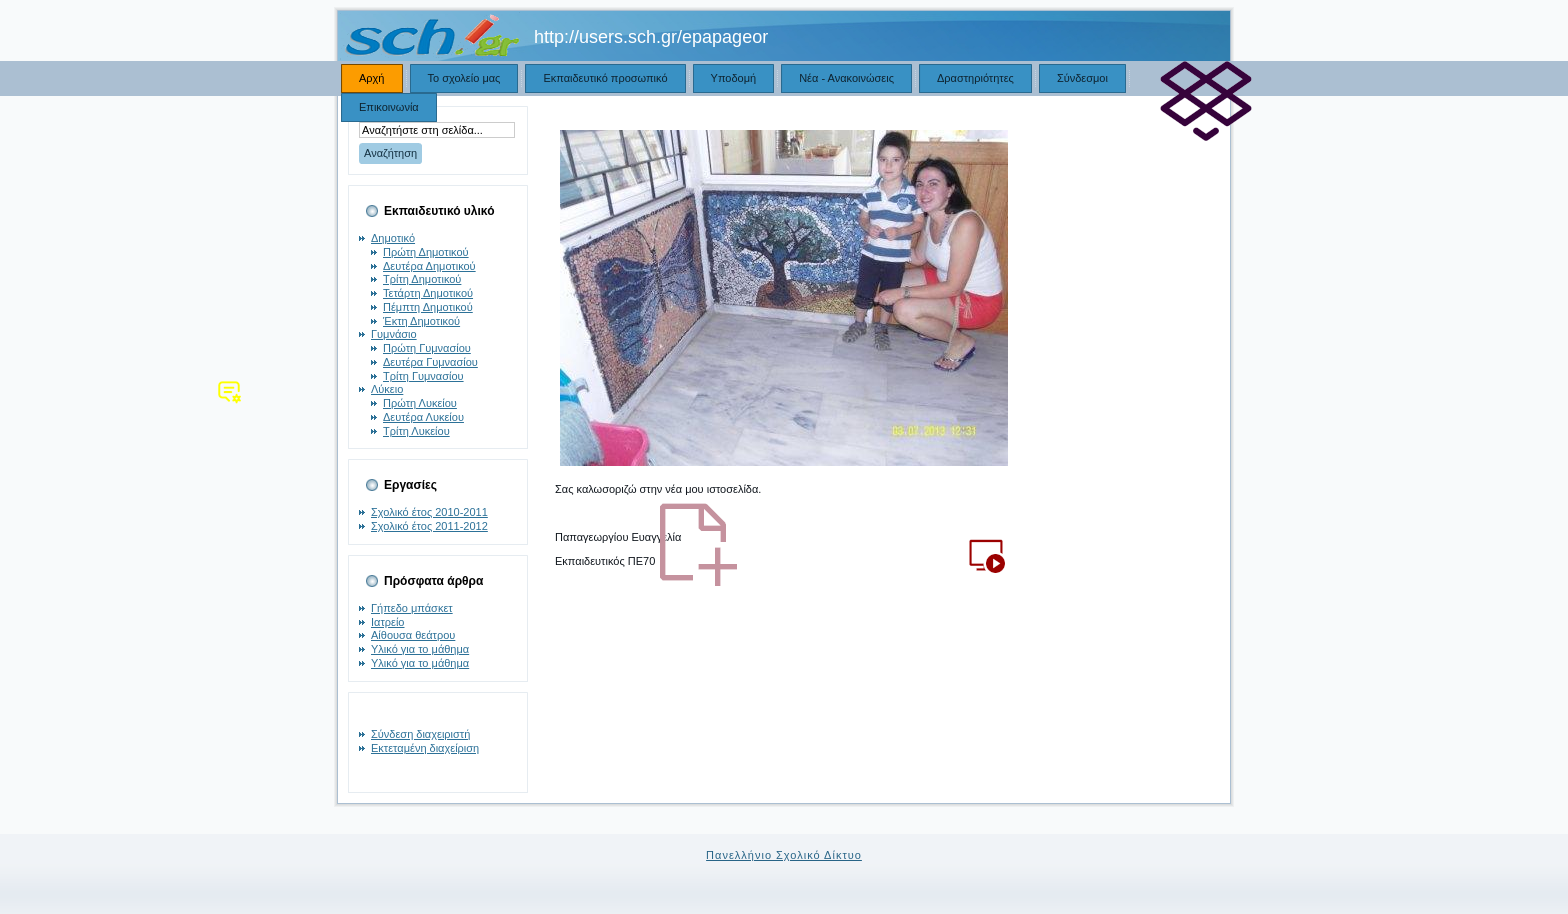 The height and width of the screenshot is (914, 1568). What do you see at coordinates (986, 554) in the screenshot?
I see `indicates a virtual machine is currently running` at bounding box center [986, 554].